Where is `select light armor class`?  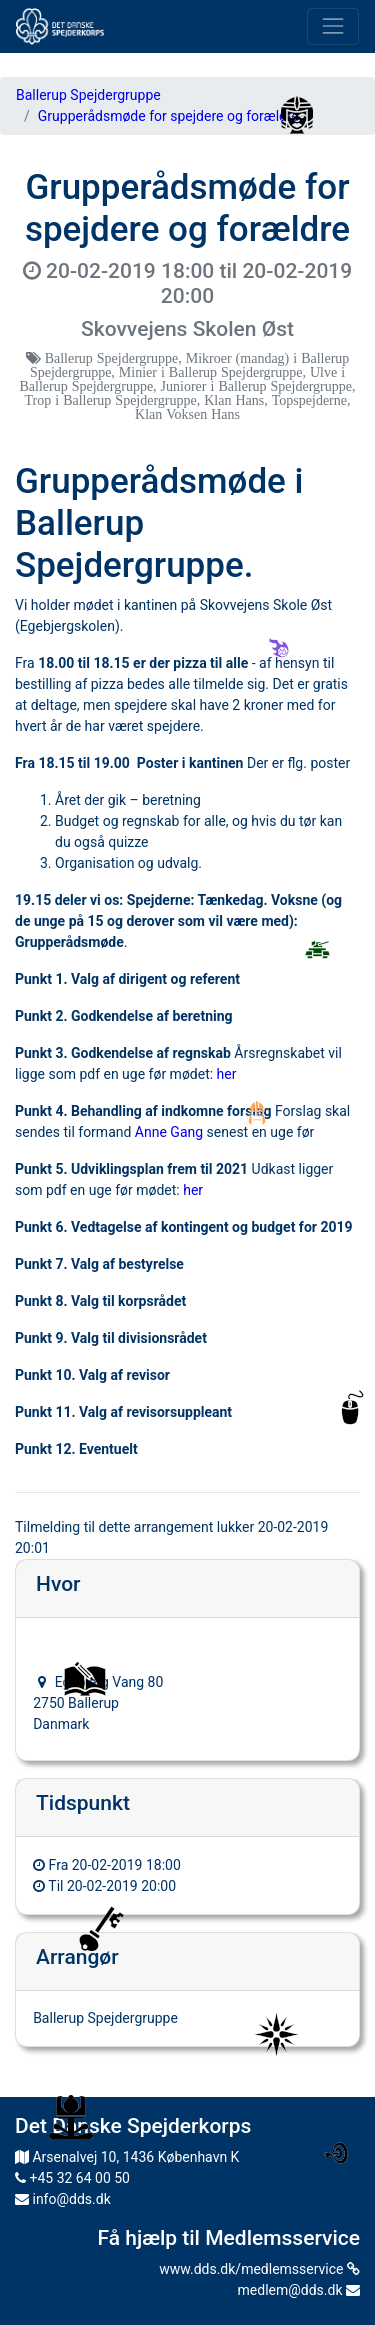
select light armor class is located at coordinates (257, 1113).